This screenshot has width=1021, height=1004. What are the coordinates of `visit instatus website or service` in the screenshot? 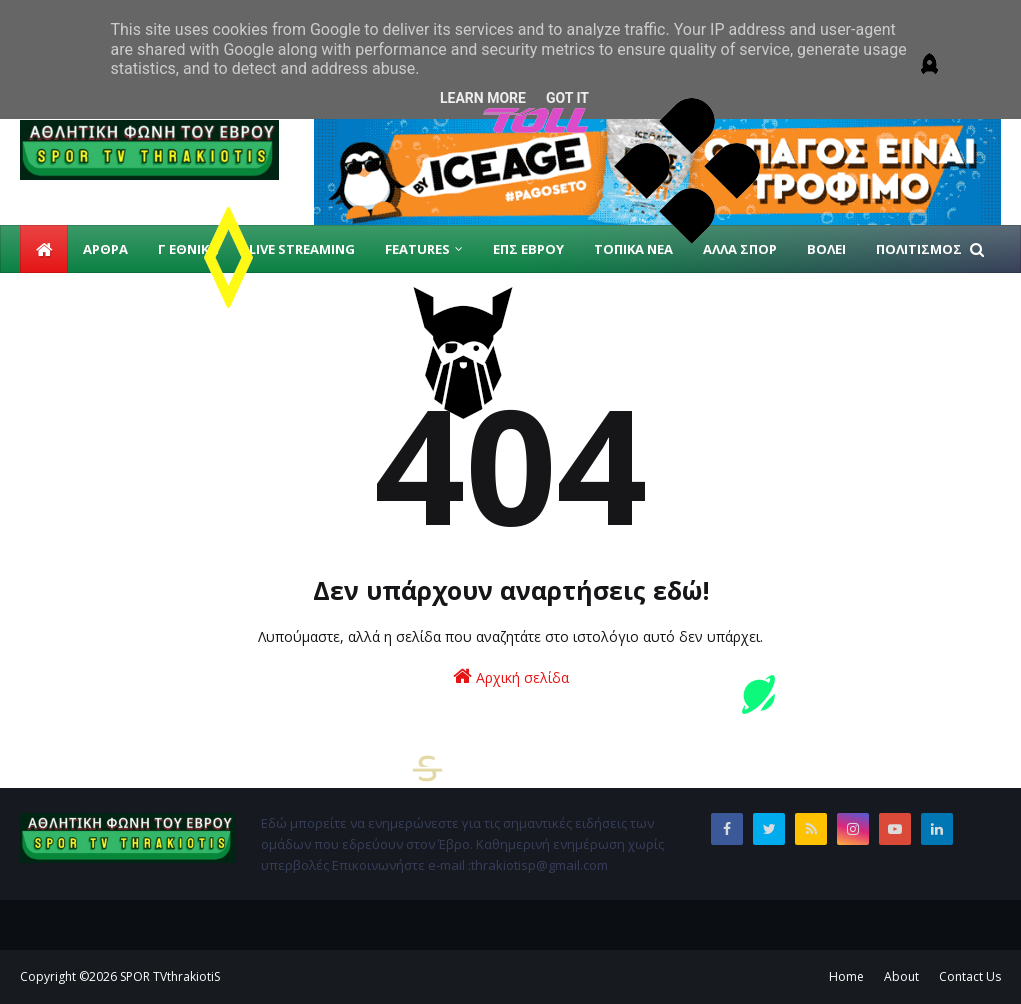 It's located at (758, 694).